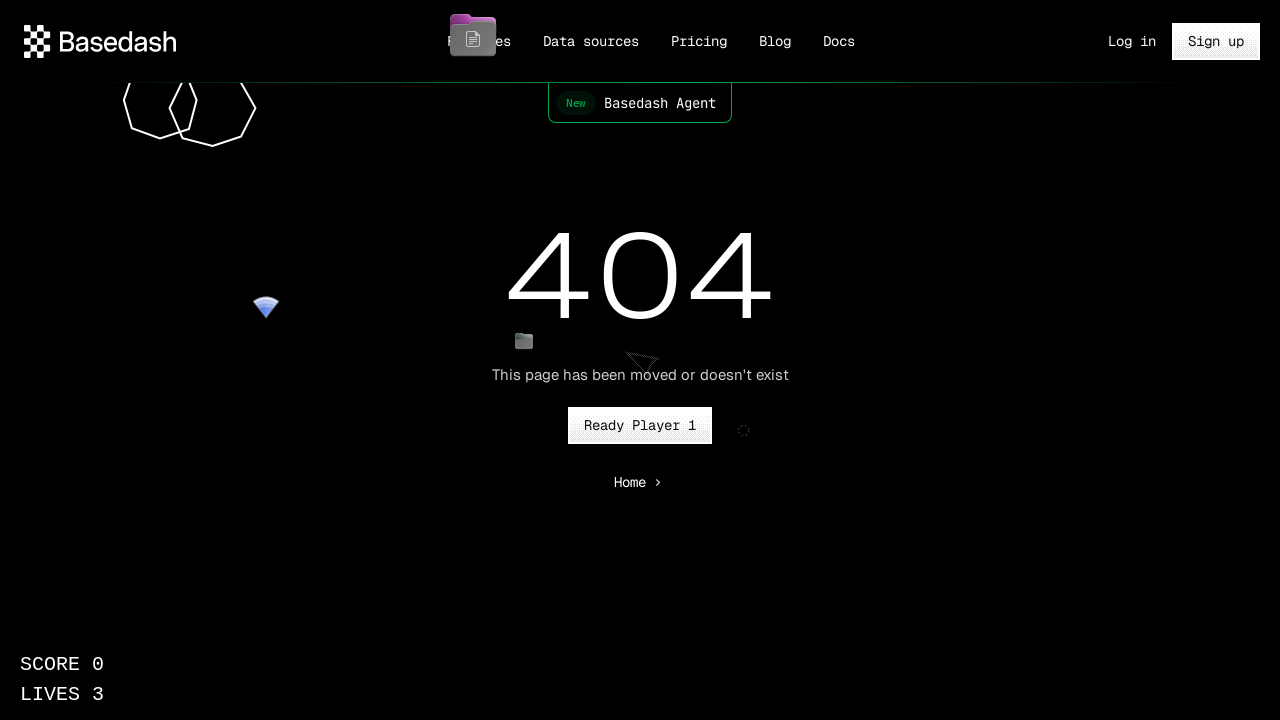 Image resolution: width=1280 pixels, height=720 pixels. What do you see at coordinates (266, 307) in the screenshot?
I see `indicates wireless network connection status` at bounding box center [266, 307].